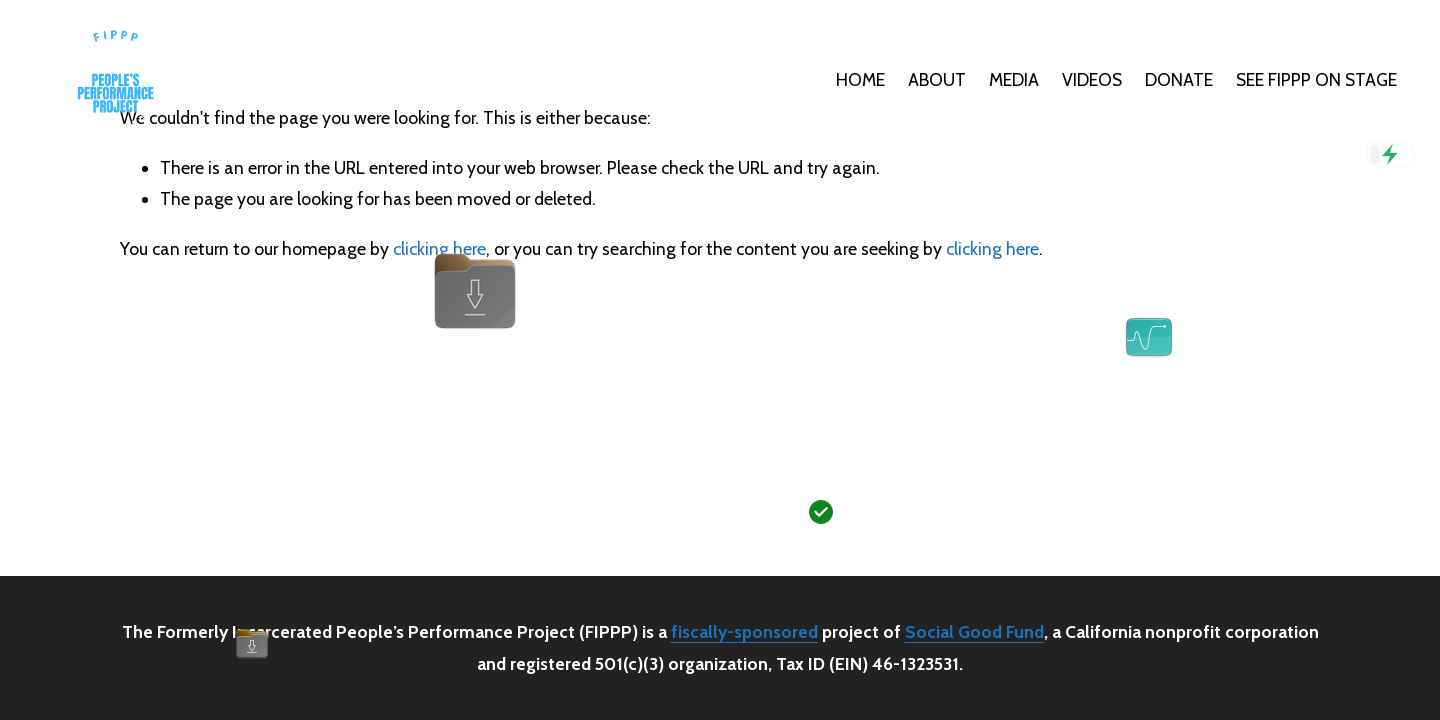 The height and width of the screenshot is (720, 1440). I want to click on indicates battery is charging at 20% capacity, so click(1391, 154).